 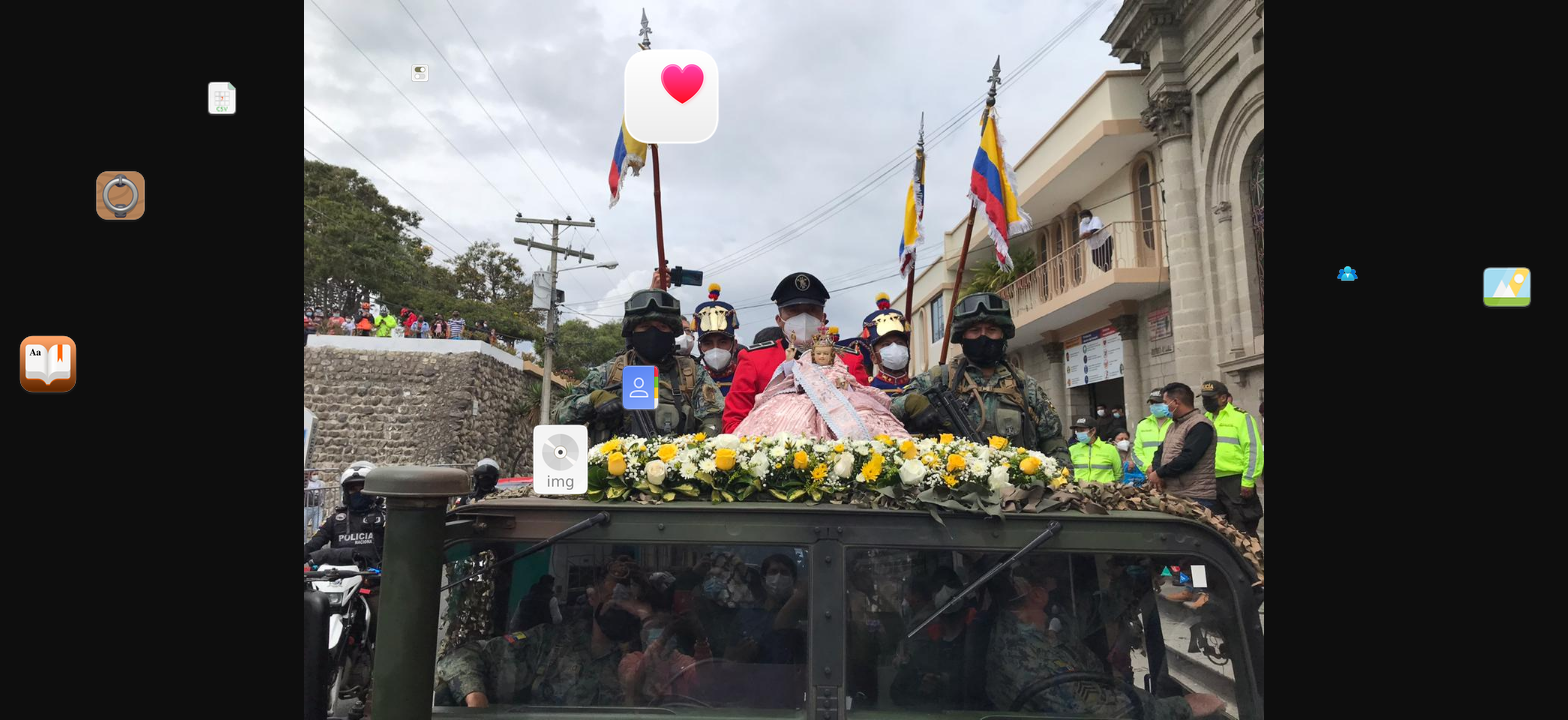 I want to click on open the address book application, so click(x=640, y=387).